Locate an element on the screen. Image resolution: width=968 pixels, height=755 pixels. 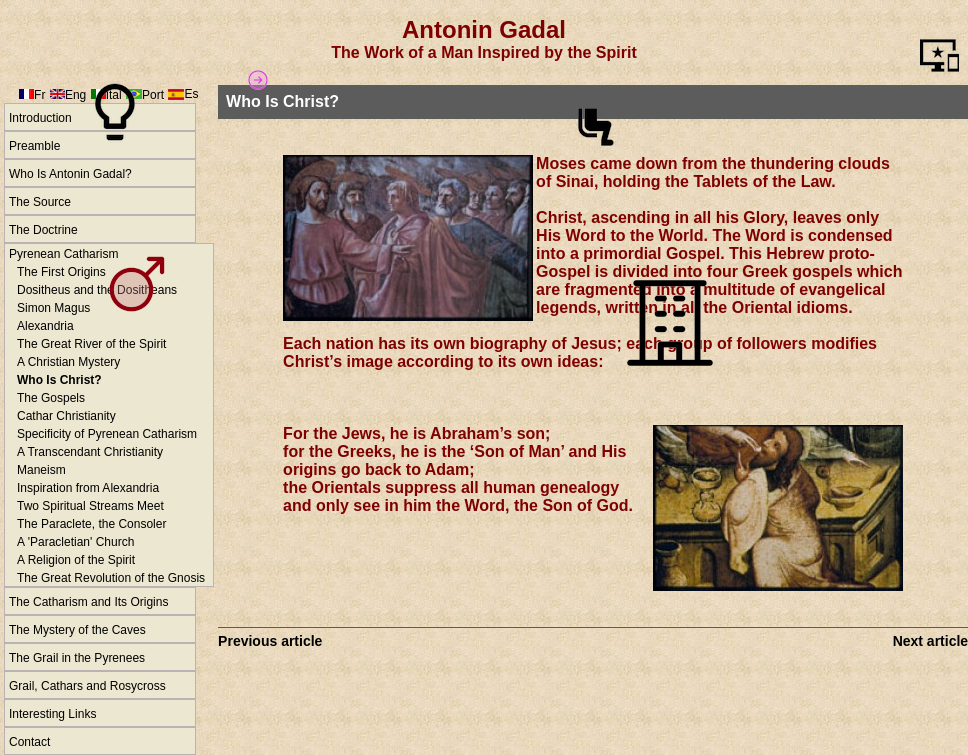
indicates male gender selection is located at coordinates (138, 283).